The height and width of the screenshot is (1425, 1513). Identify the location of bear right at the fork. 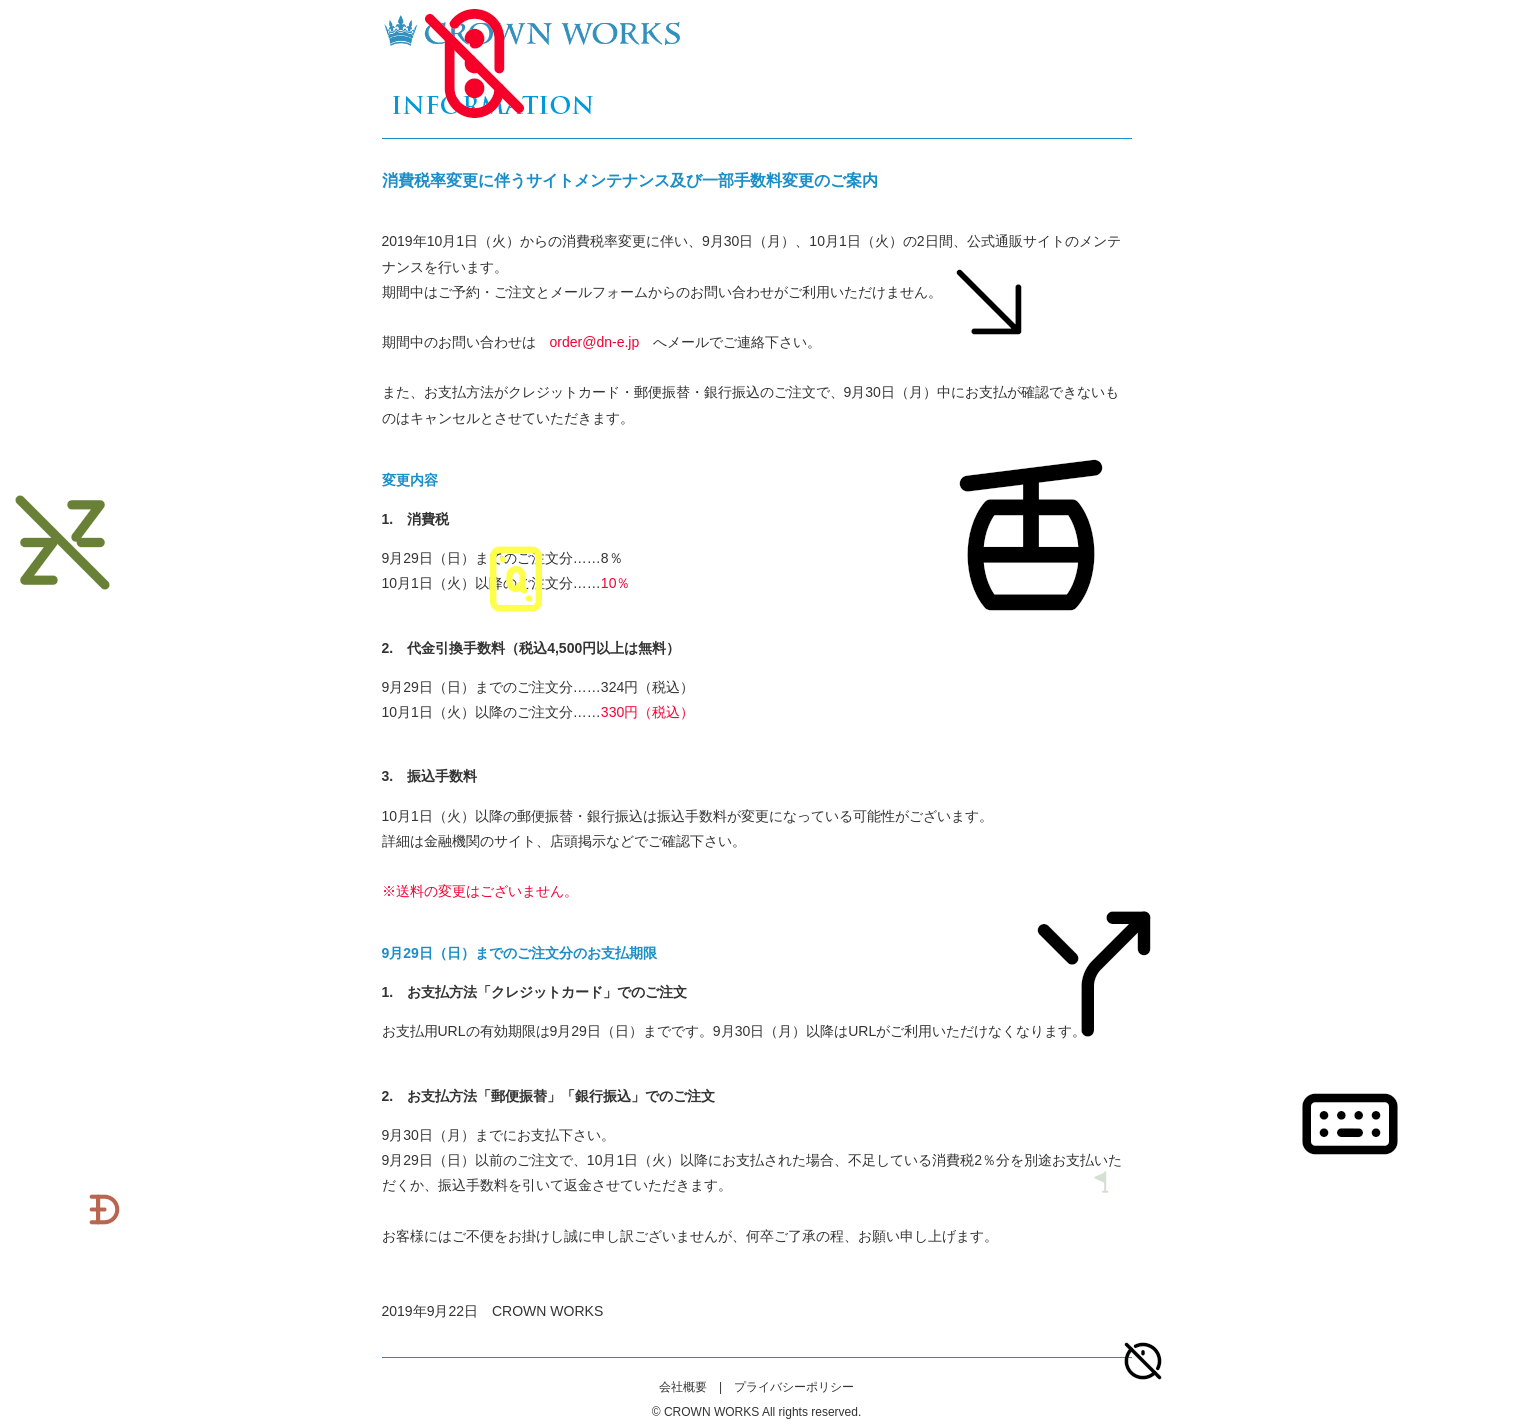
(1094, 974).